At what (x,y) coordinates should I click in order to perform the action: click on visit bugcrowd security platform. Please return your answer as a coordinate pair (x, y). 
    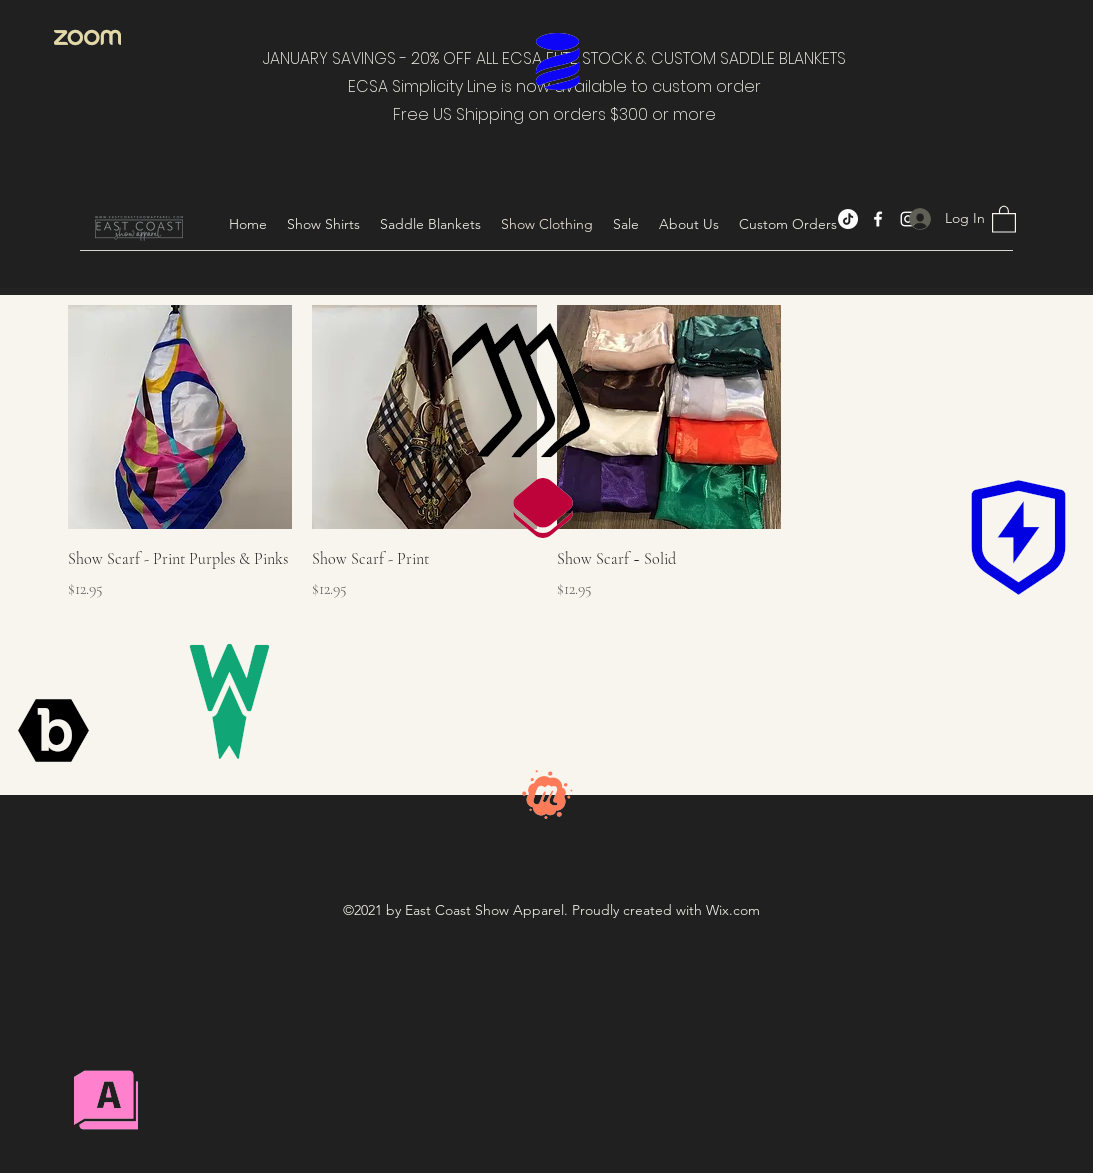
    Looking at the image, I should click on (53, 730).